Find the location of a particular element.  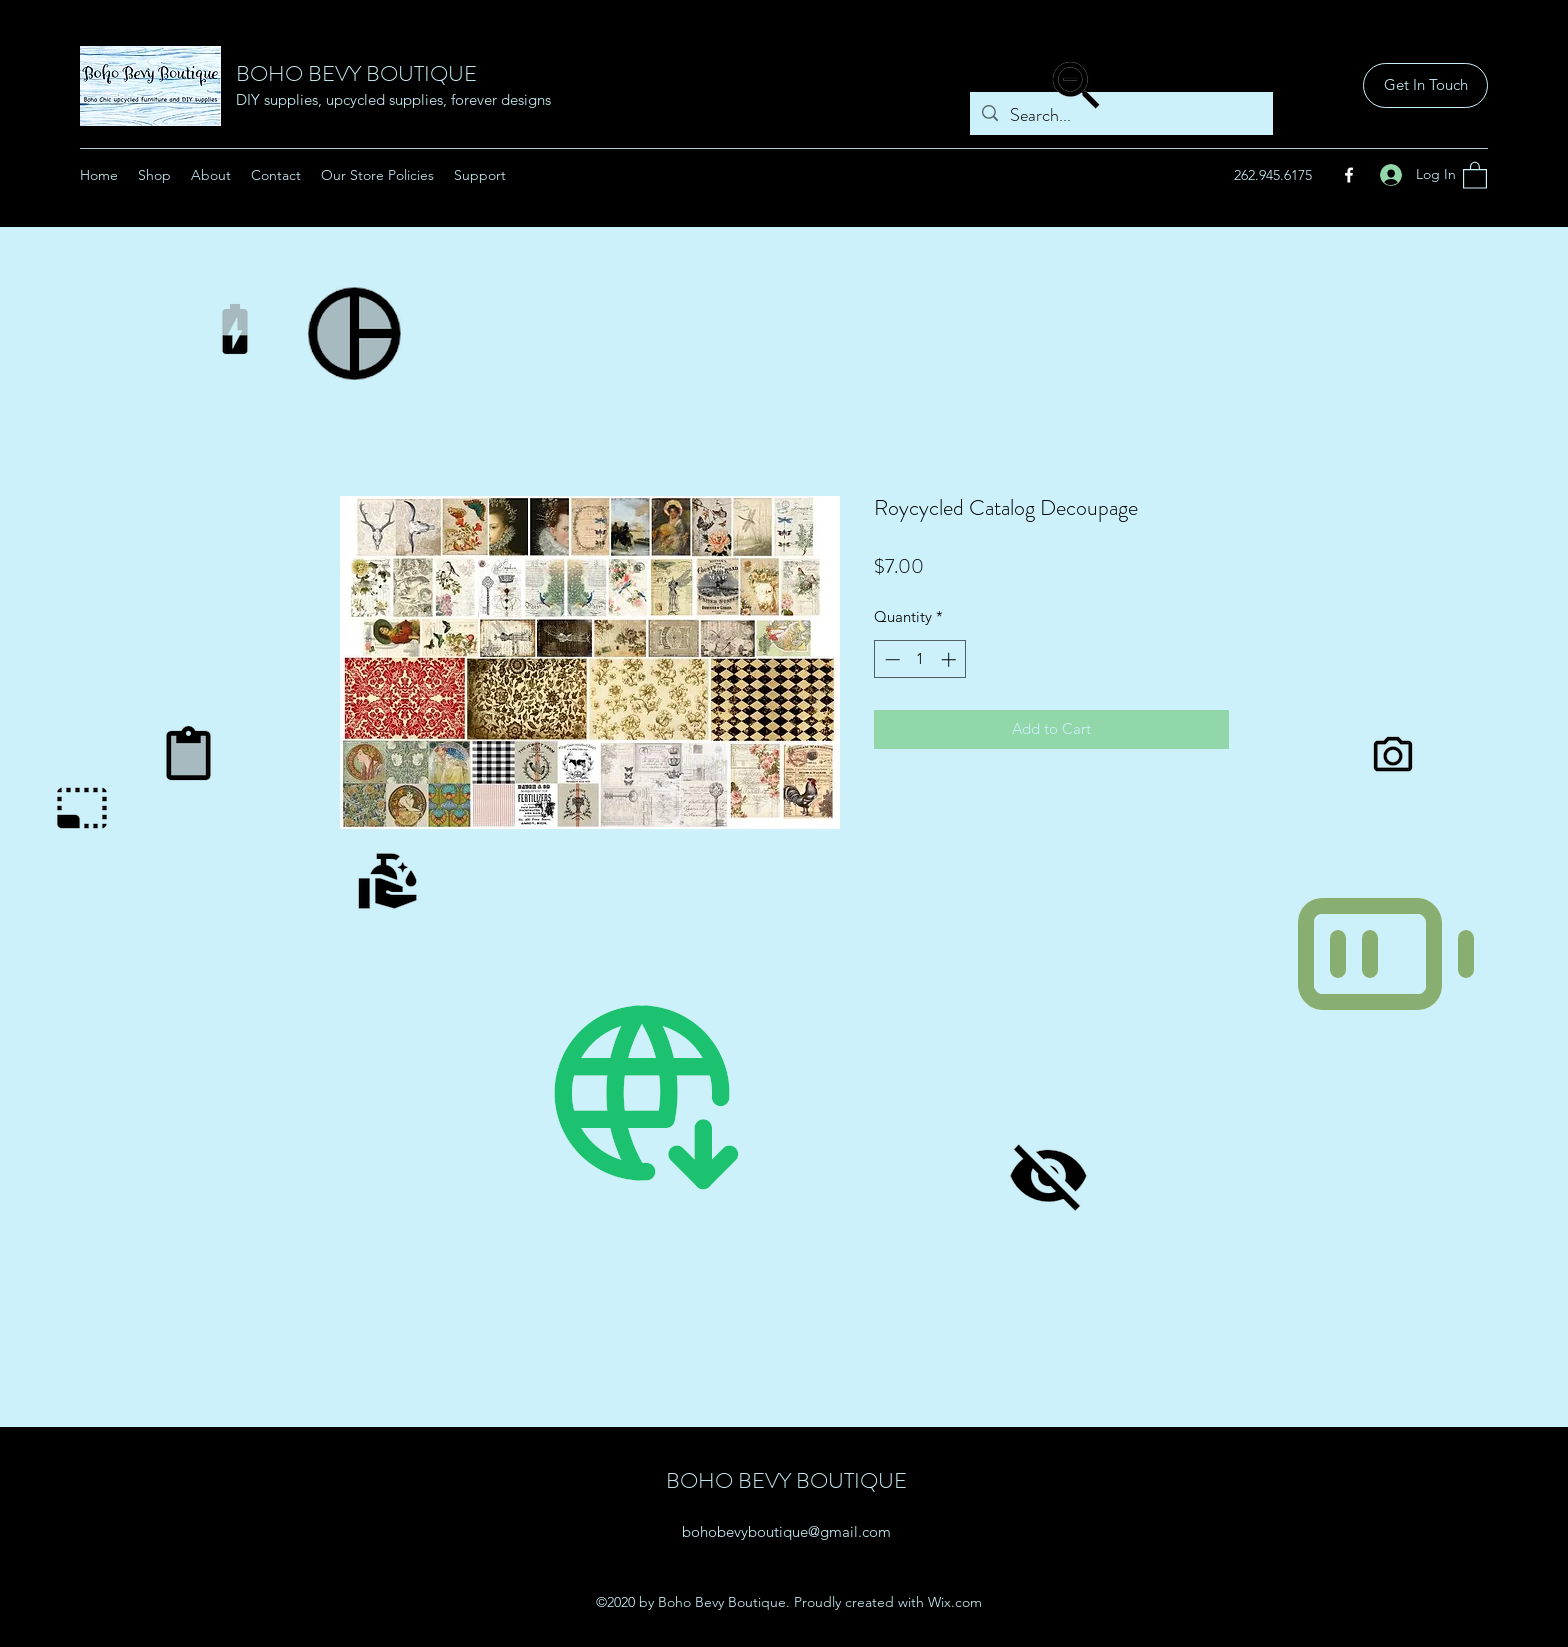

indicates medium battery level is located at coordinates (1386, 954).